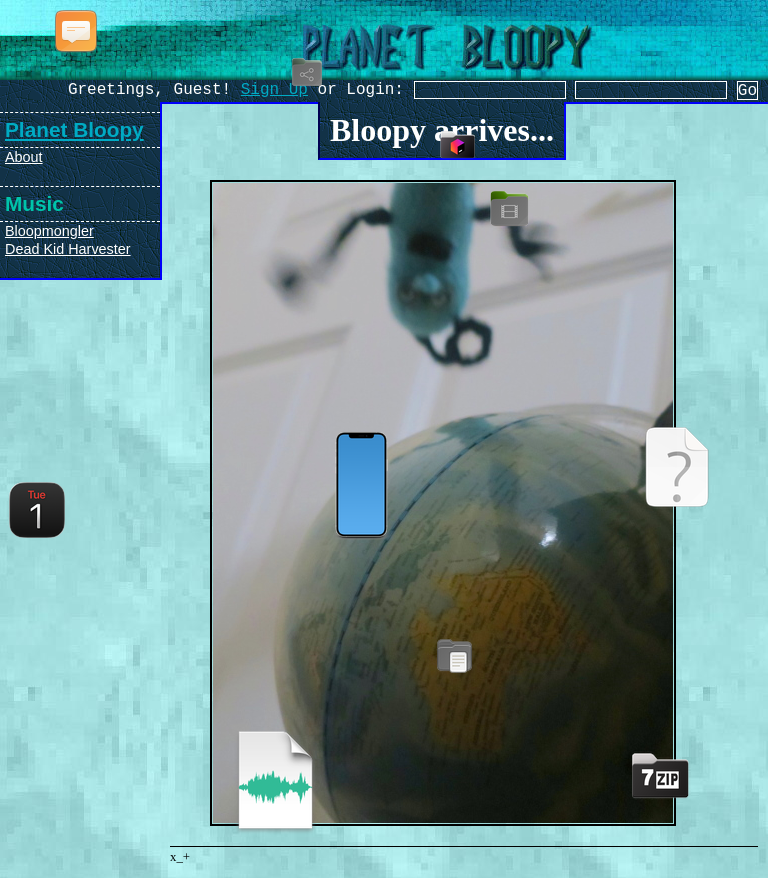 The width and height of the screenshot is (768, 878). Describe the element at coordinates (660, 777) in the screenshot. I see `open folder containing 7-zip compressed files` at that location.